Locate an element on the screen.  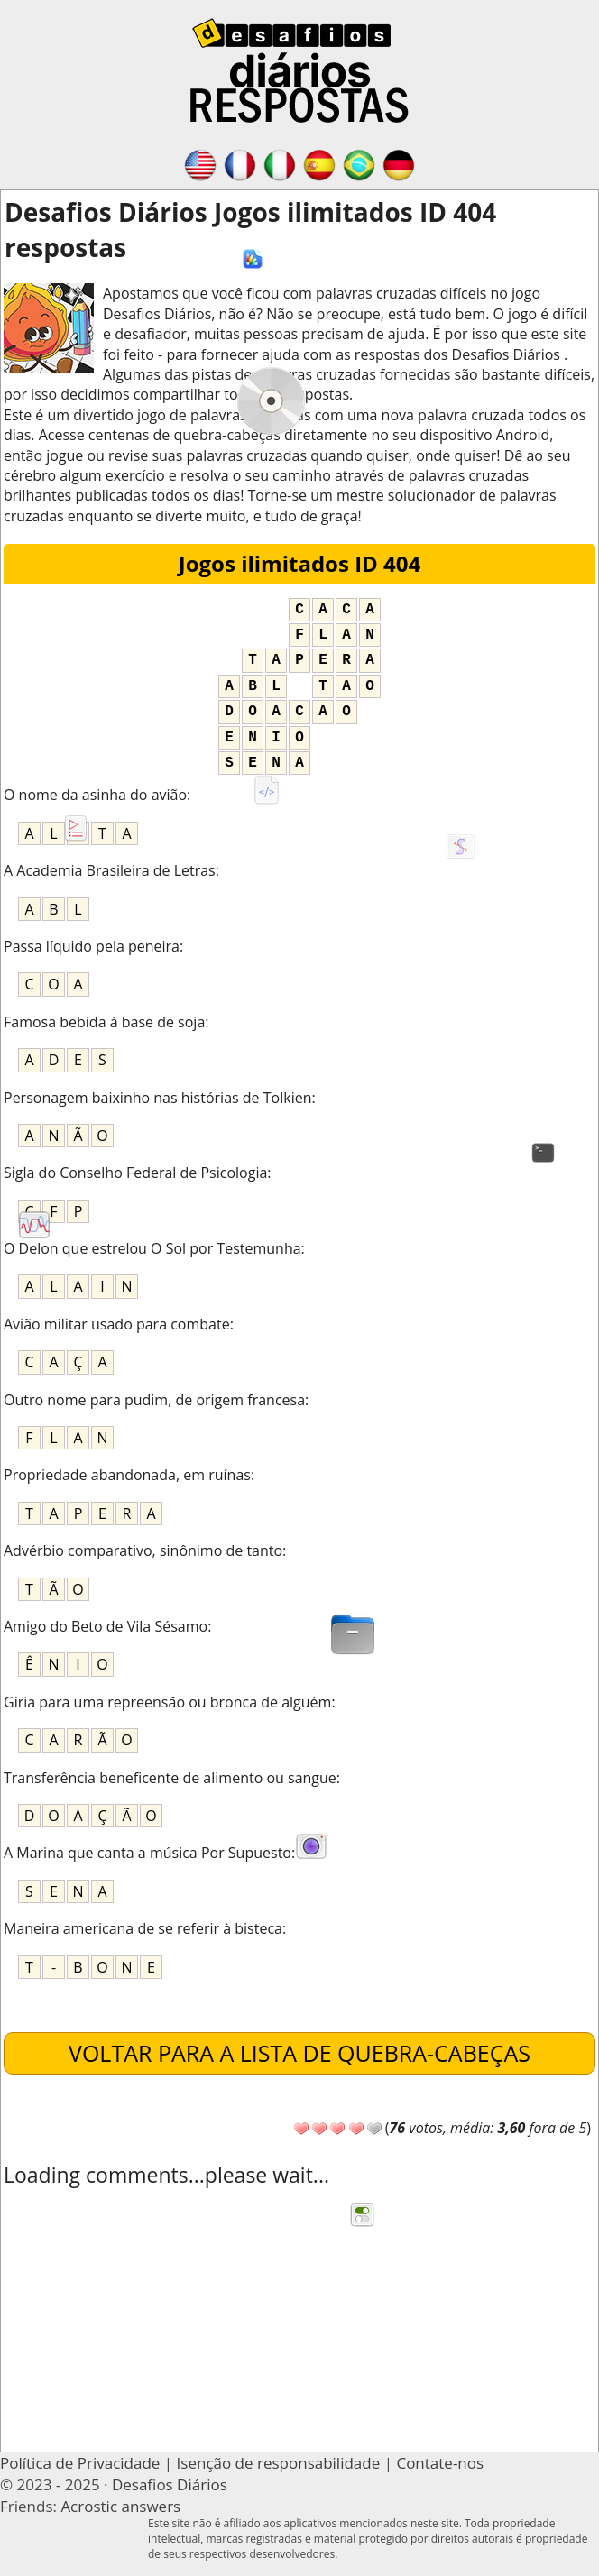
an HTML or code file type indicator is located at coordinates (266, 789).